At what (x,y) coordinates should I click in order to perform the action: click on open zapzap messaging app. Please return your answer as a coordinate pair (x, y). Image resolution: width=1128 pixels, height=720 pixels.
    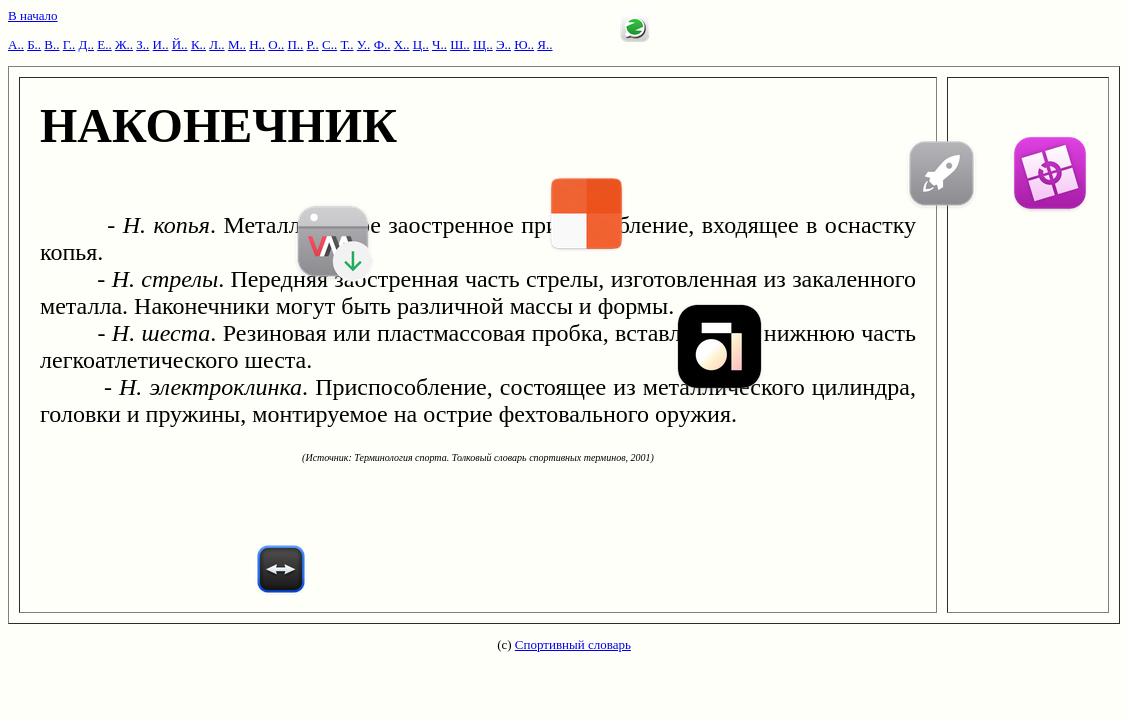
    Looking at the image, I should click on (636, 26).